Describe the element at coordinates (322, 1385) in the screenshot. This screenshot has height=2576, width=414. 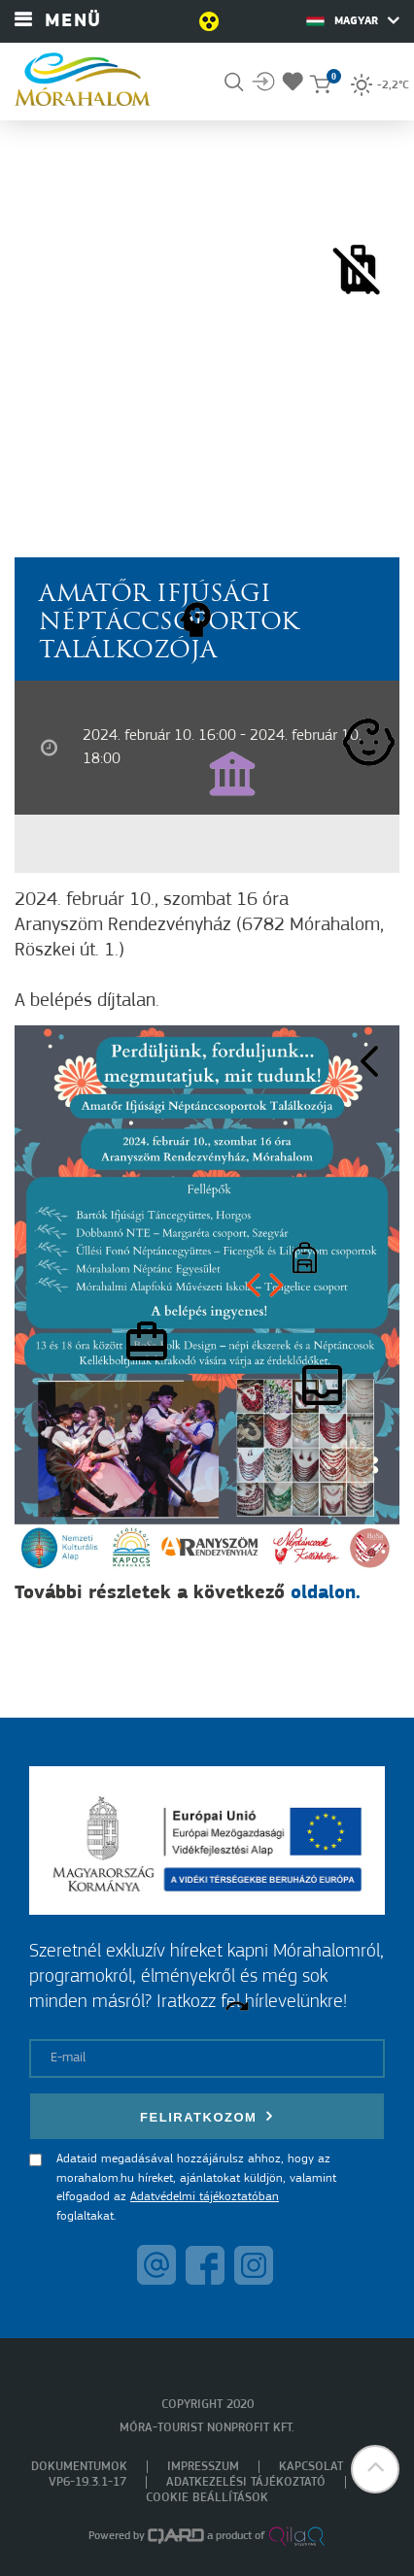
I see `access your inbox` at that location.